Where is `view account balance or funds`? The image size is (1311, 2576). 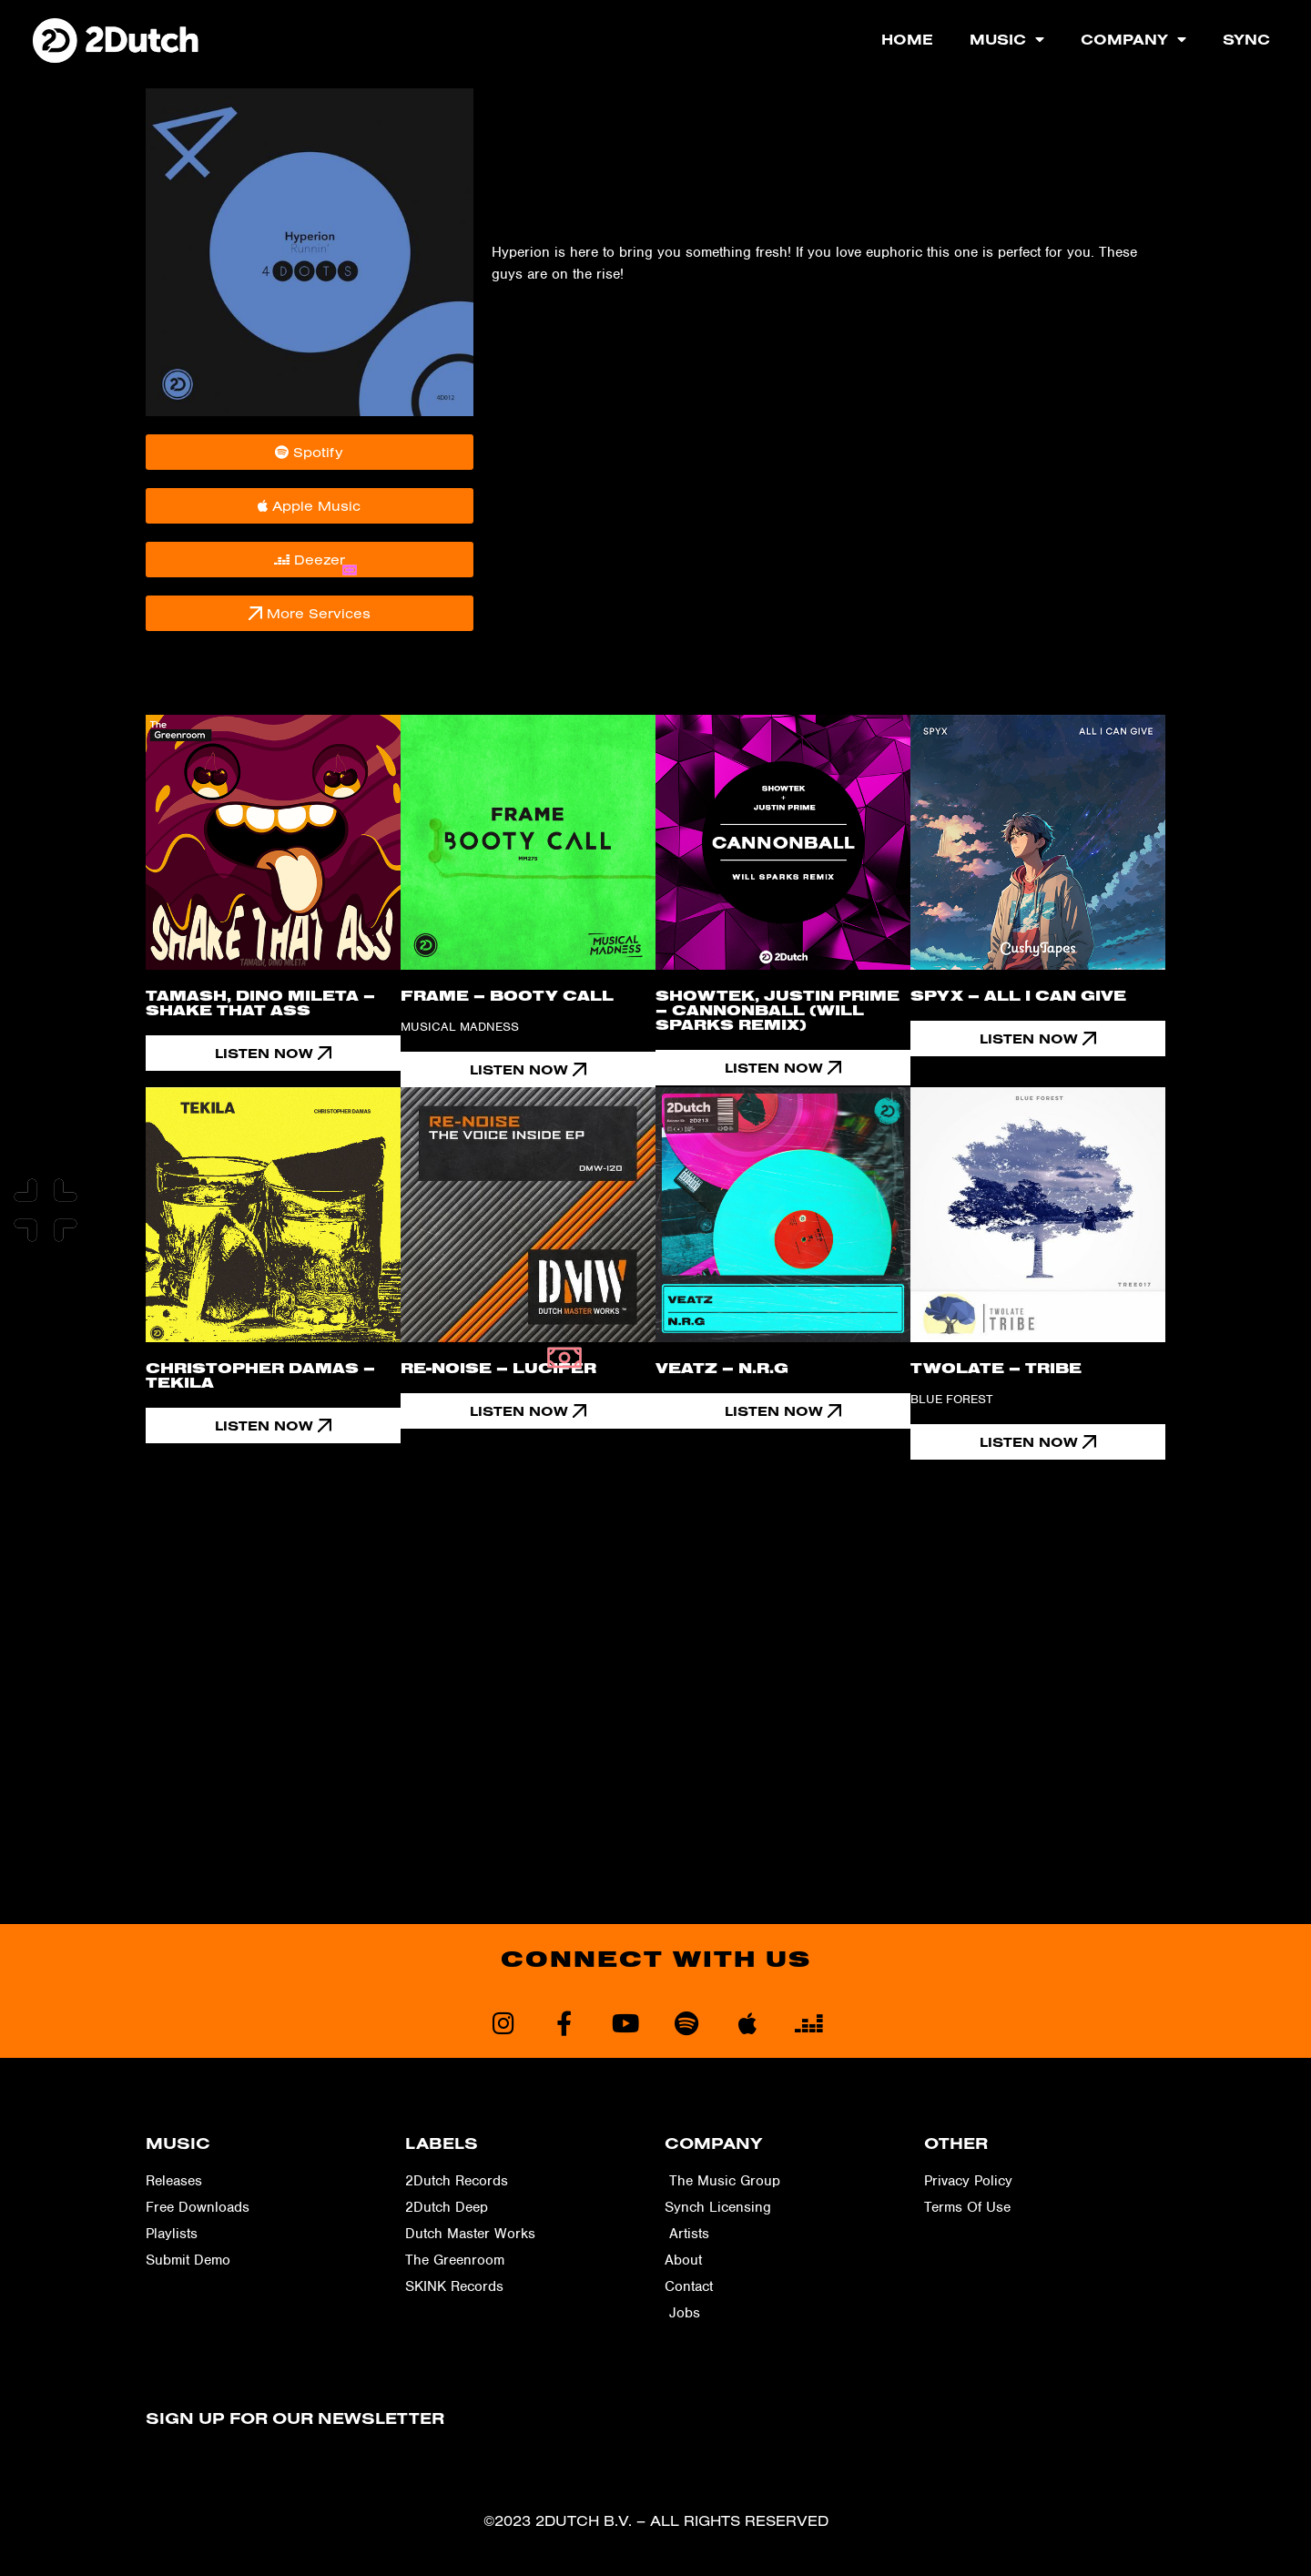 view account balance or funds is located at coordinates (564, 1358).